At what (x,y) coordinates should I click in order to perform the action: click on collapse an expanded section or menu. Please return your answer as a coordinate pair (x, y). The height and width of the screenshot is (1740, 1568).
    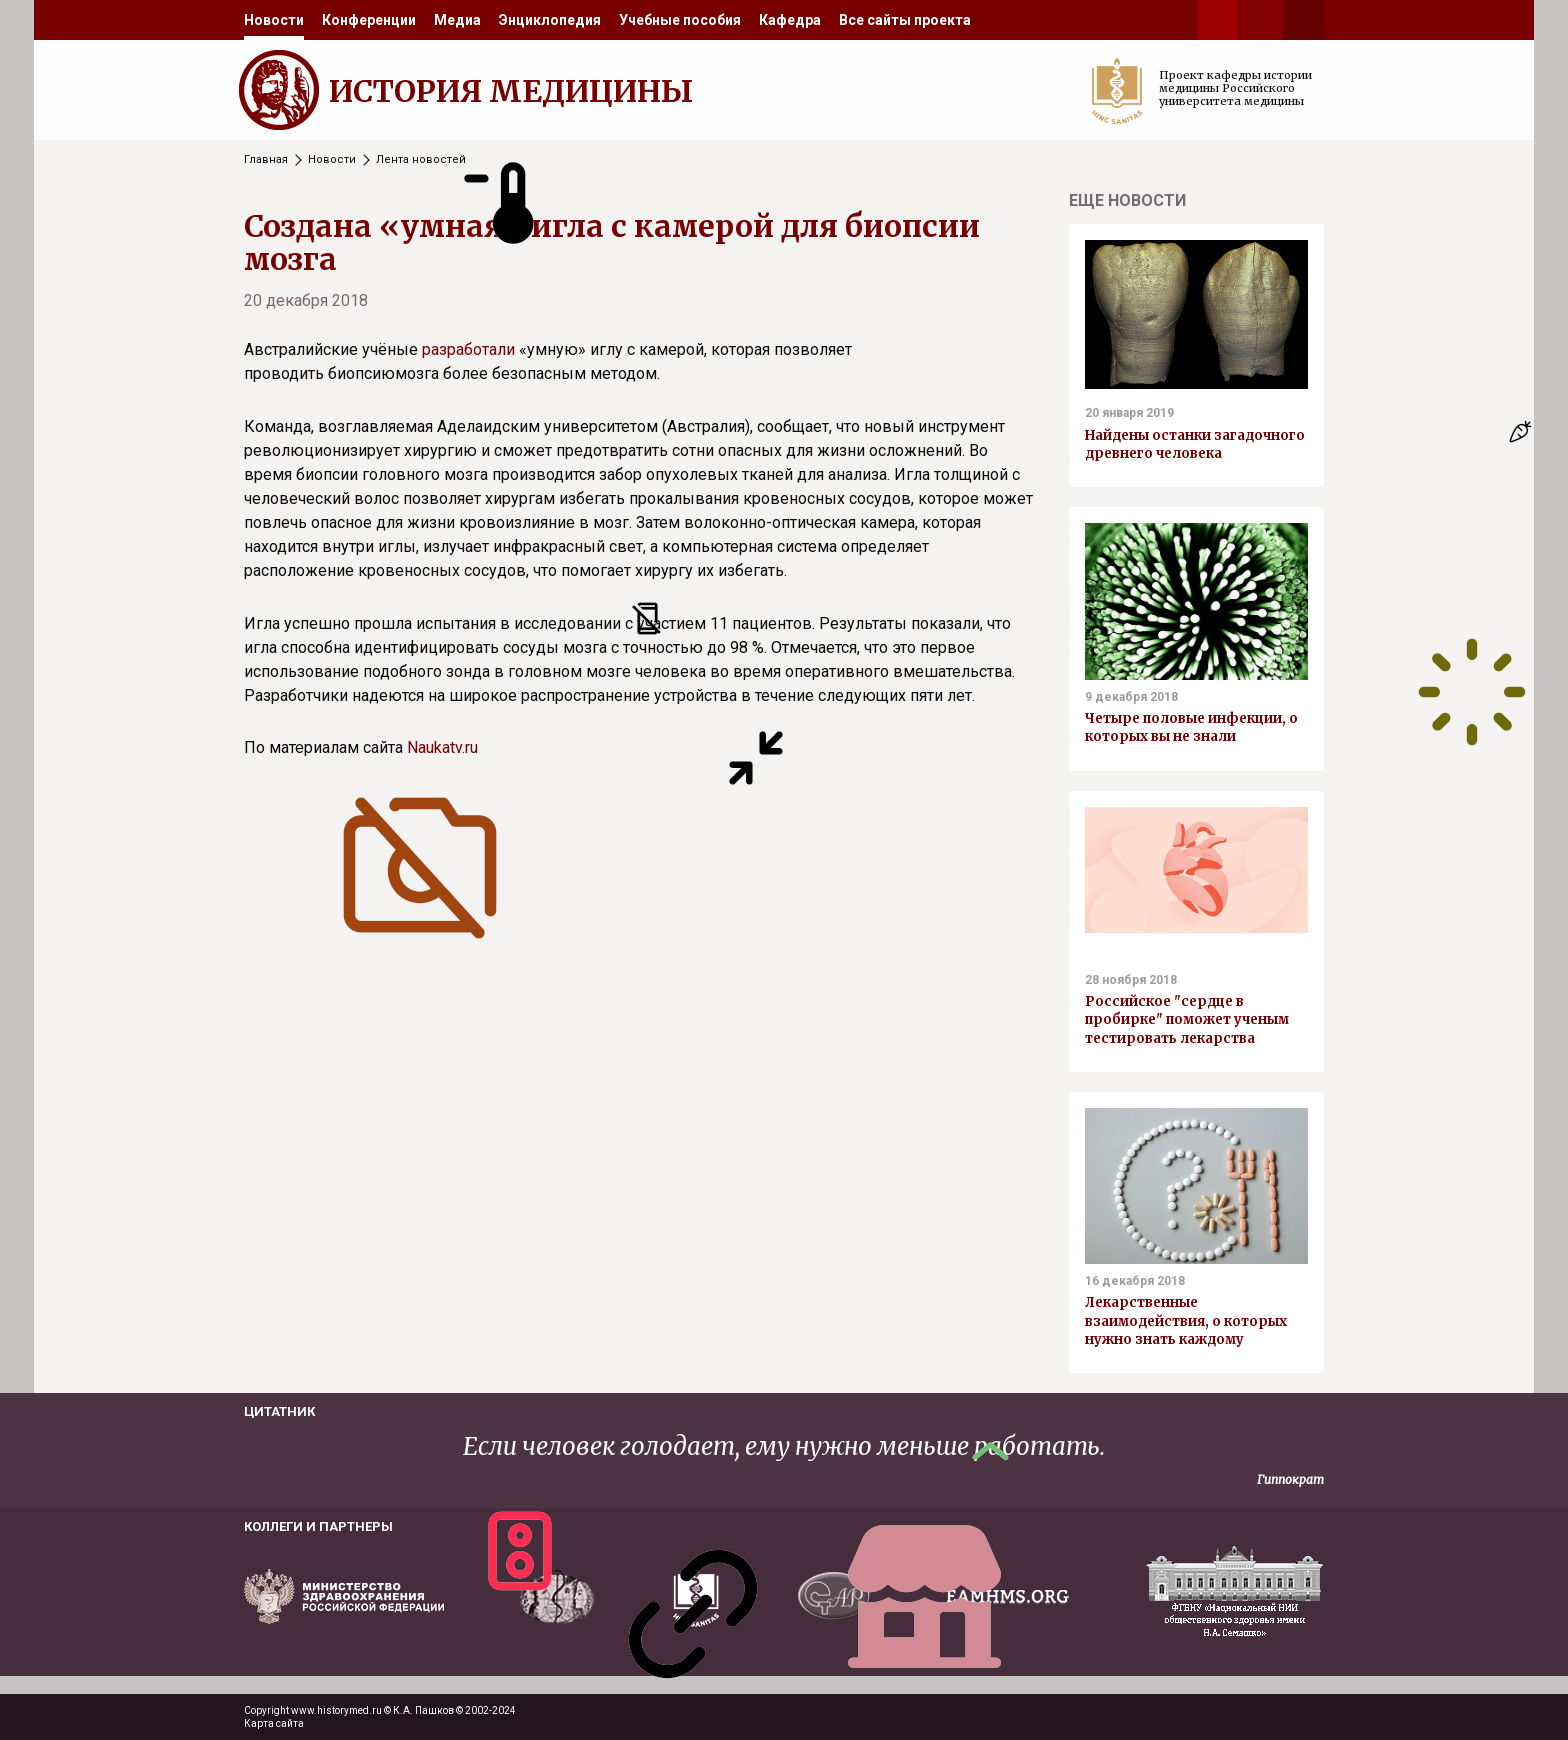
    Looking at the image, I should click on (990, 1452).